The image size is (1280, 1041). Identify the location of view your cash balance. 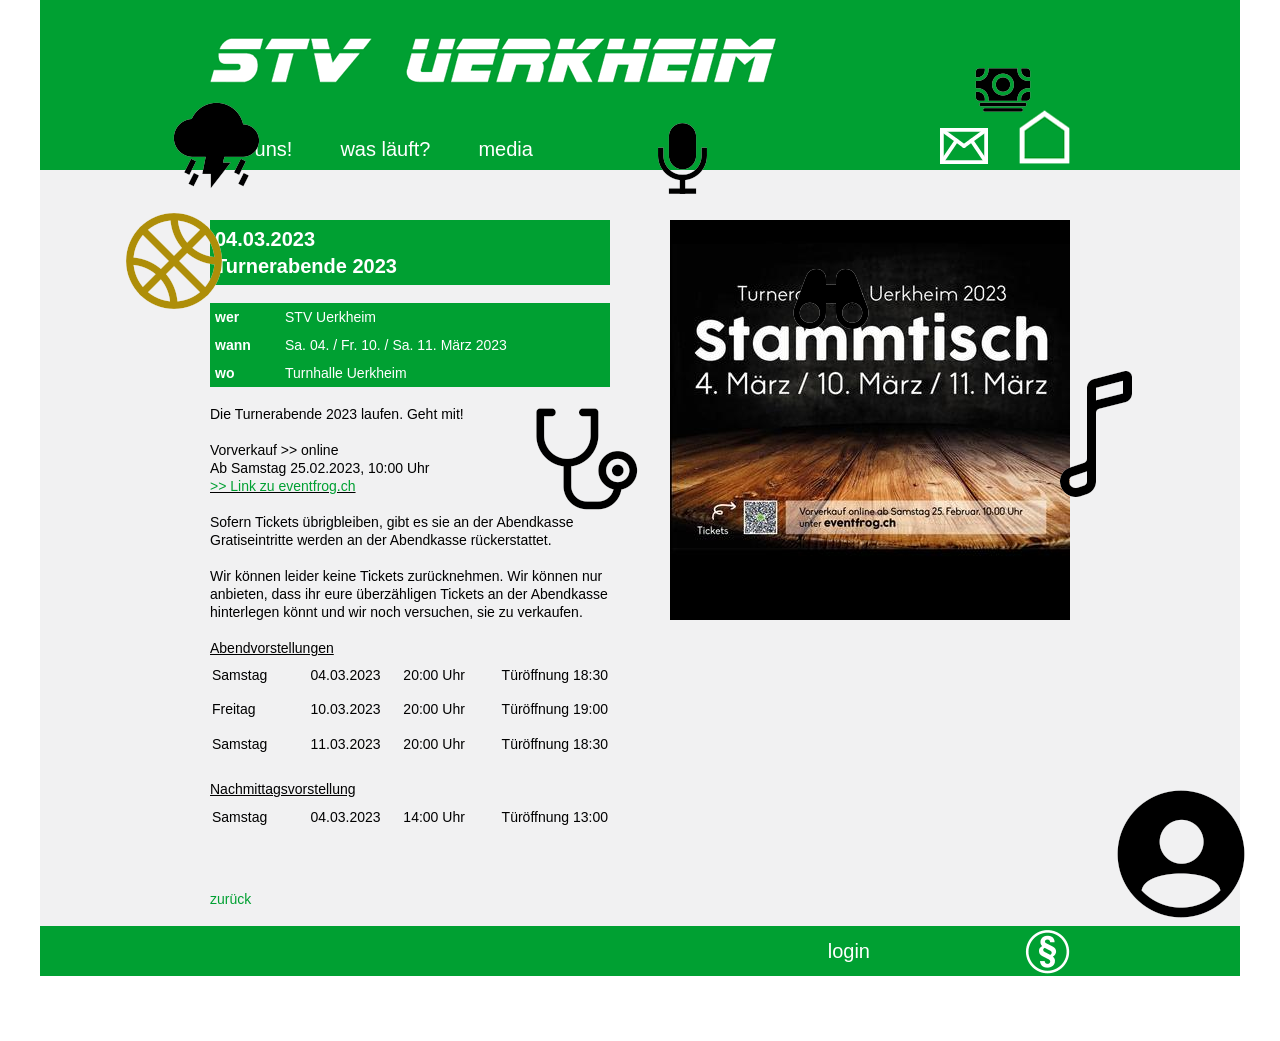
(1003, 90).